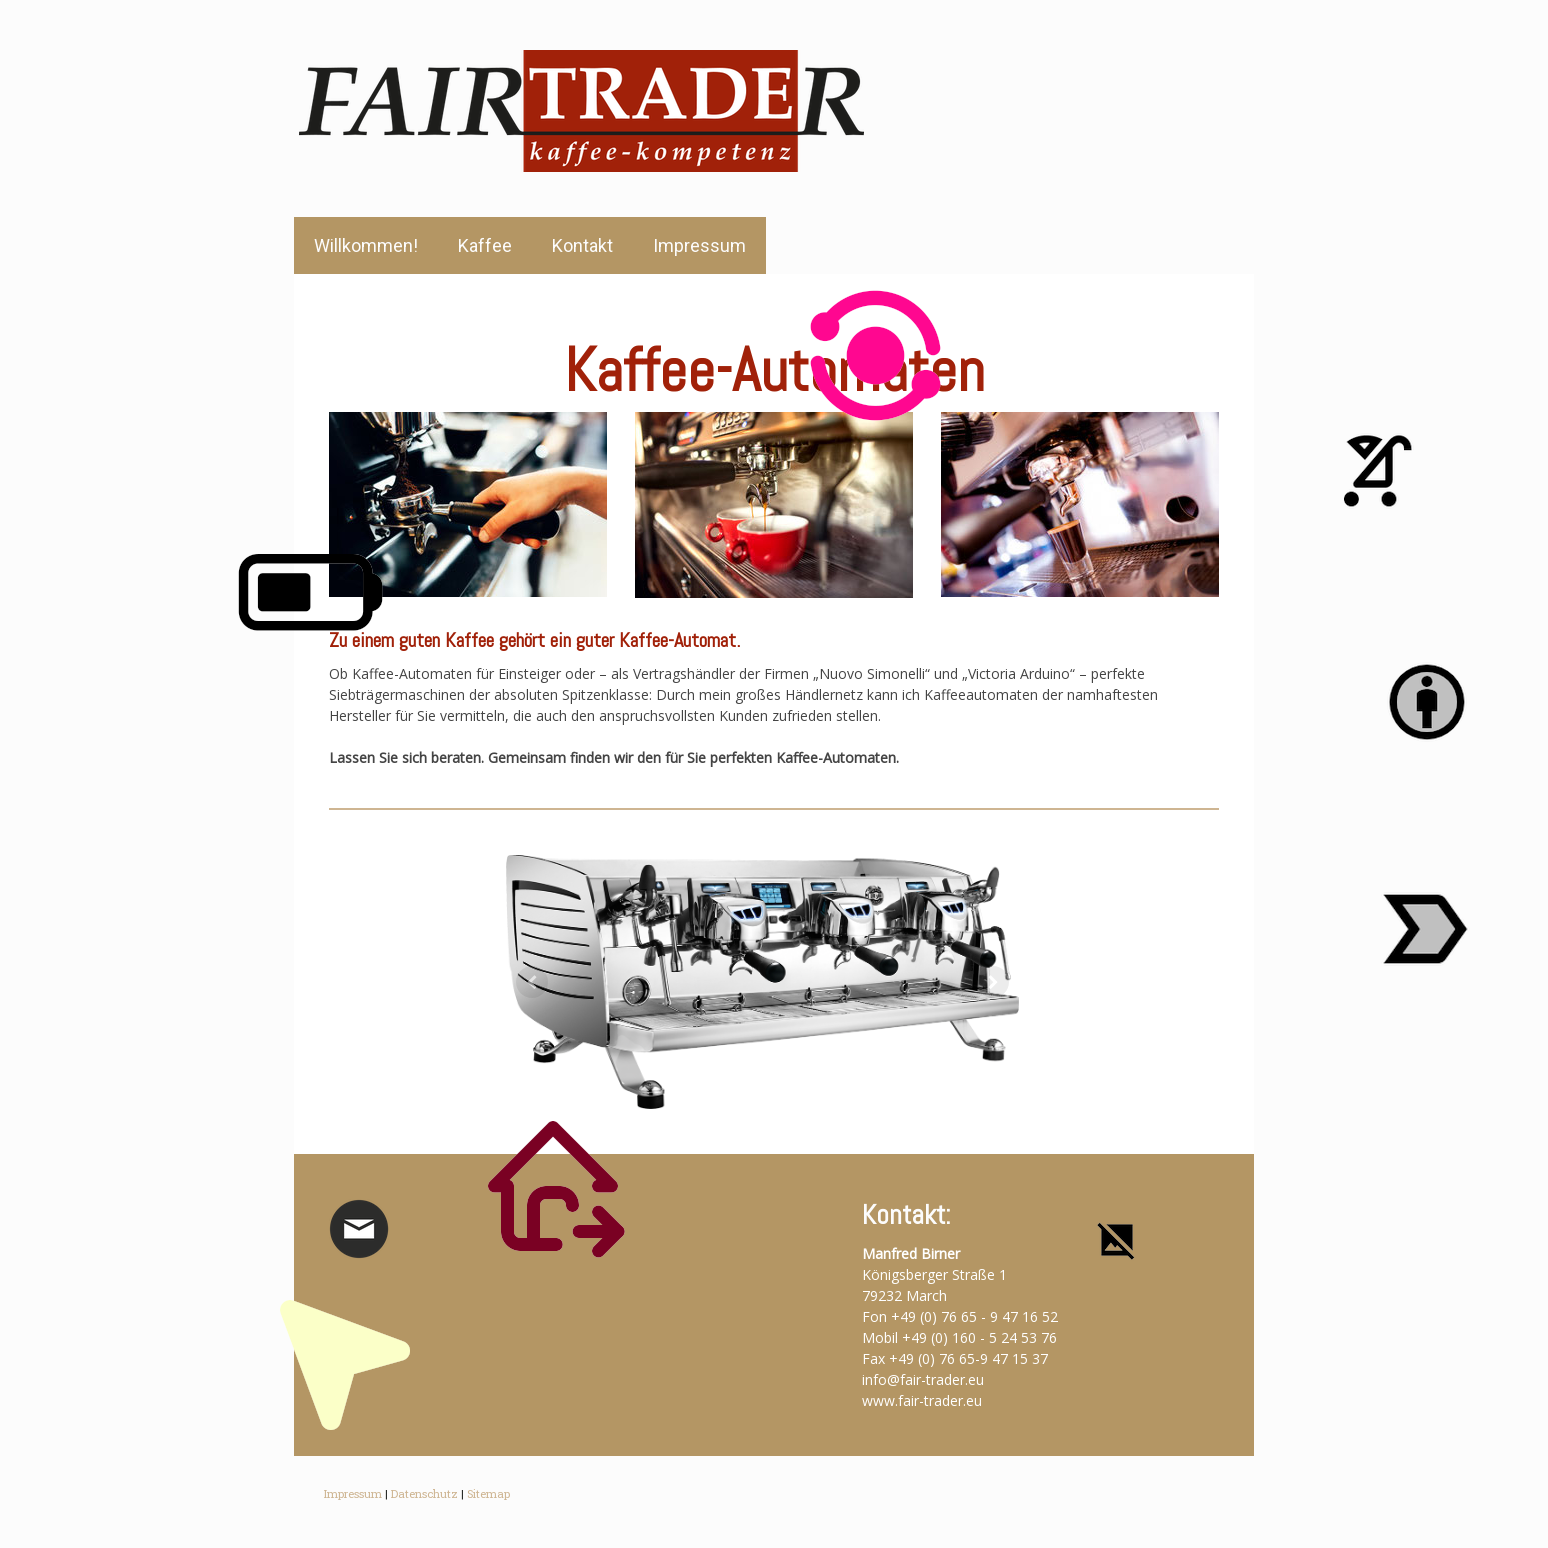 Image resolution: width=1548 pixels, height=1548 pixels. I want to click on view attribution or credits information, so click(1427, 702).